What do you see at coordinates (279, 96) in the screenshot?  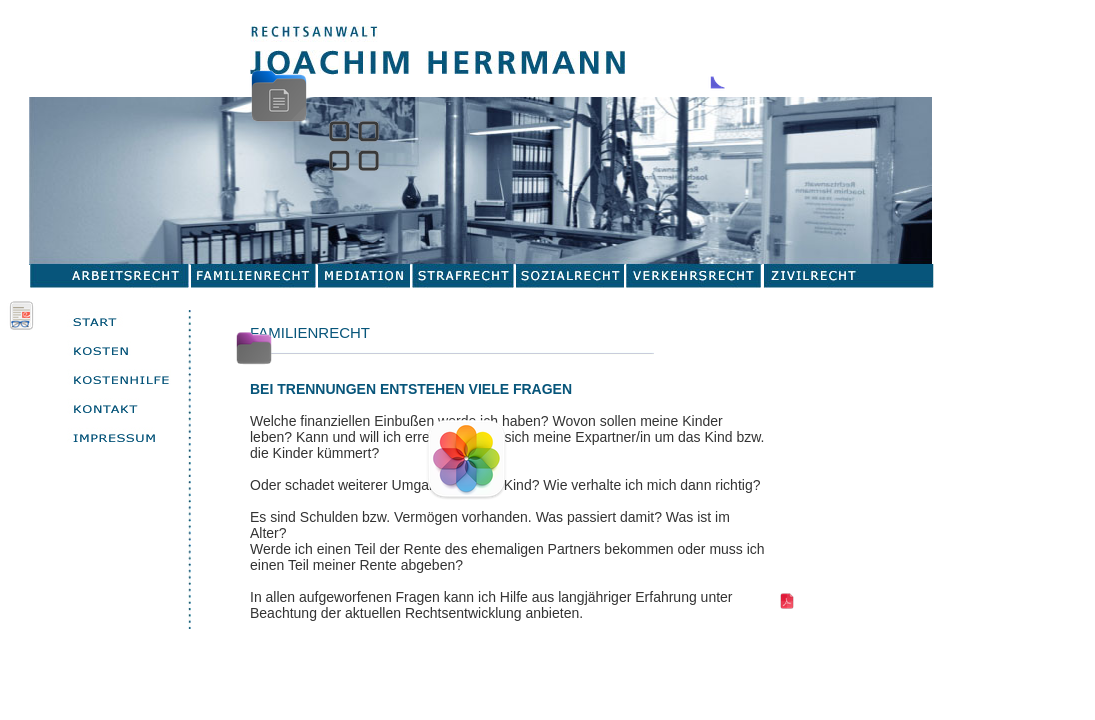 I see `open your documents folder` at bounding box center [279, 96].